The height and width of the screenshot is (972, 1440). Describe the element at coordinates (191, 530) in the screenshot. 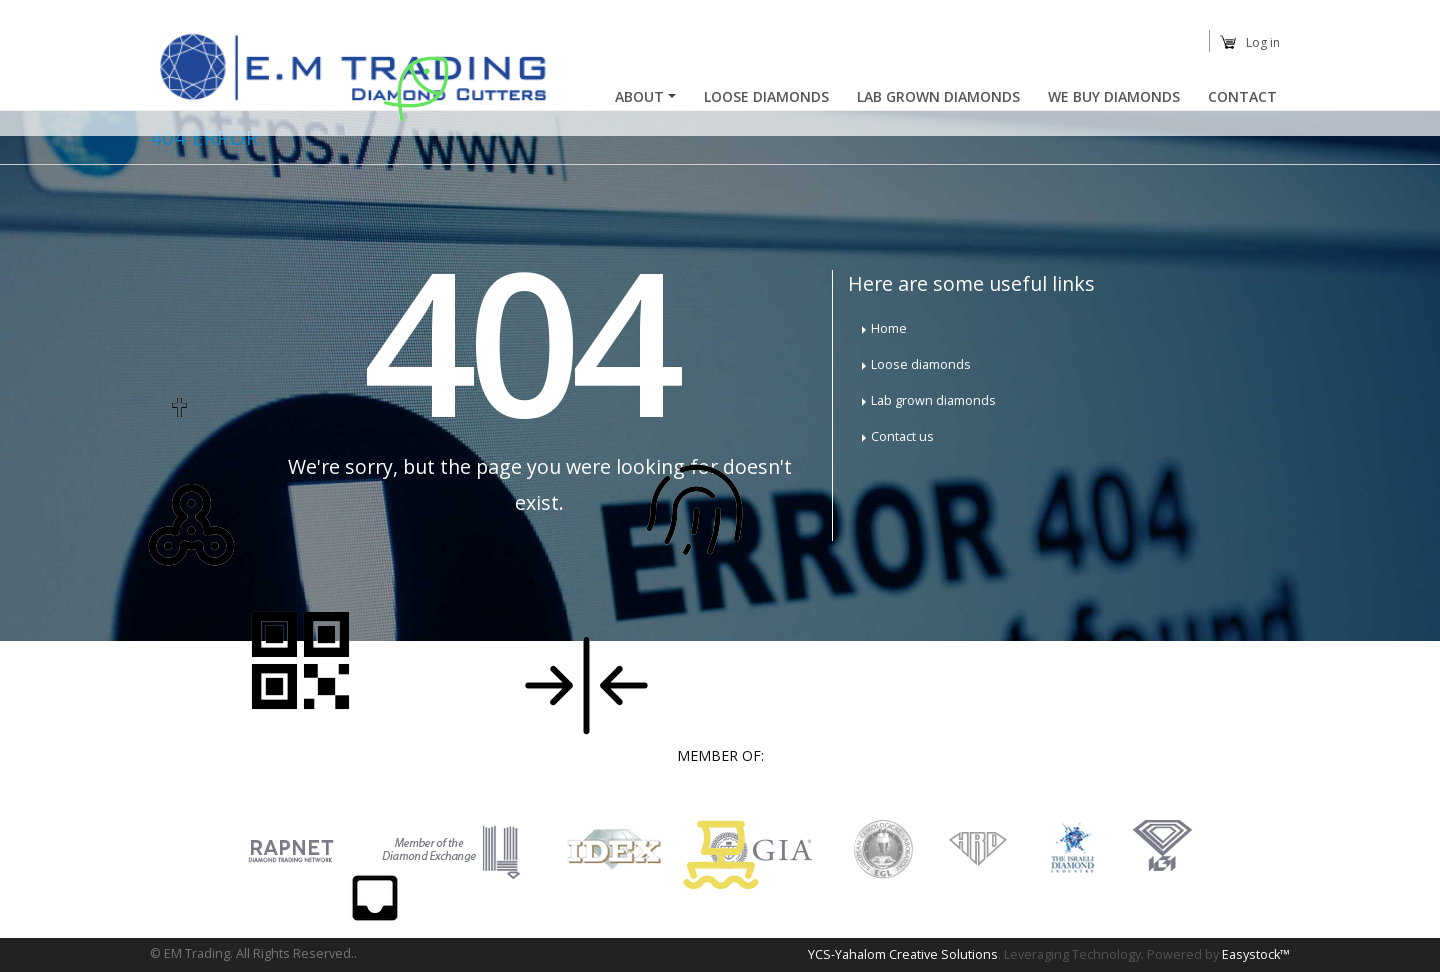

I see `indicates loading or processing in progress` at that location.